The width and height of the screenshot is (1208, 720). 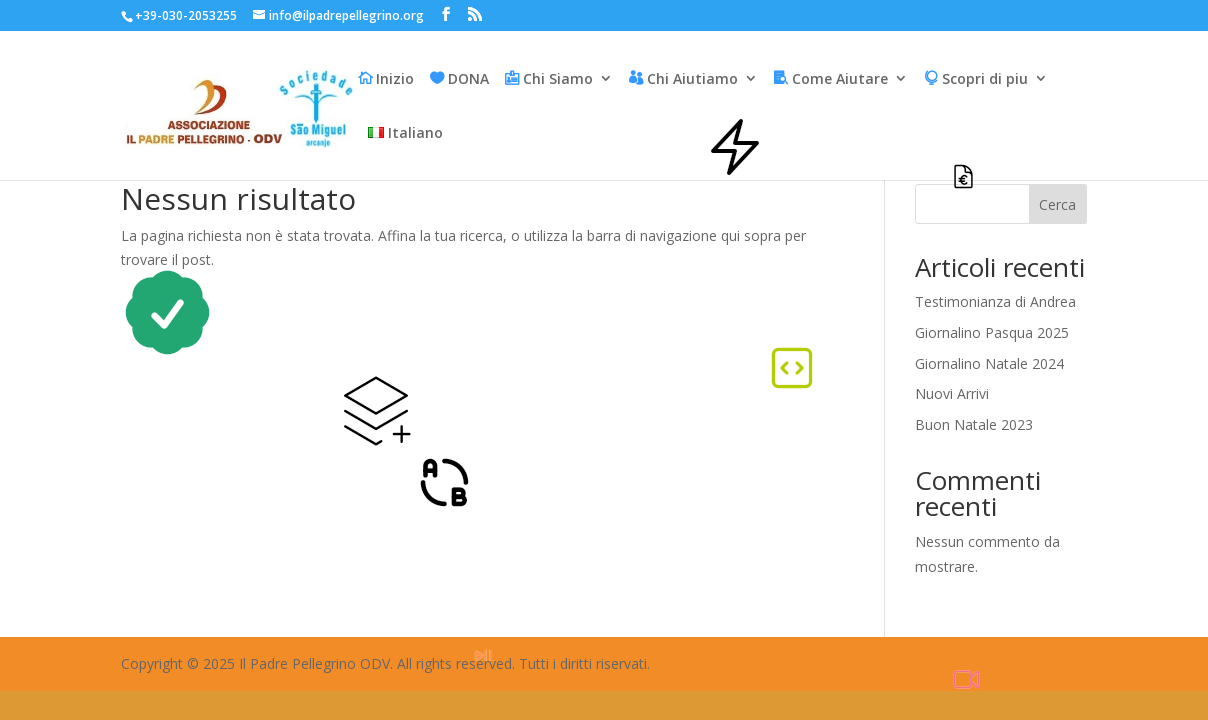 What do you see at coordinates (792, 368) in the screenshot?
I see `view or edit source code` at bounding box center [792, 368].